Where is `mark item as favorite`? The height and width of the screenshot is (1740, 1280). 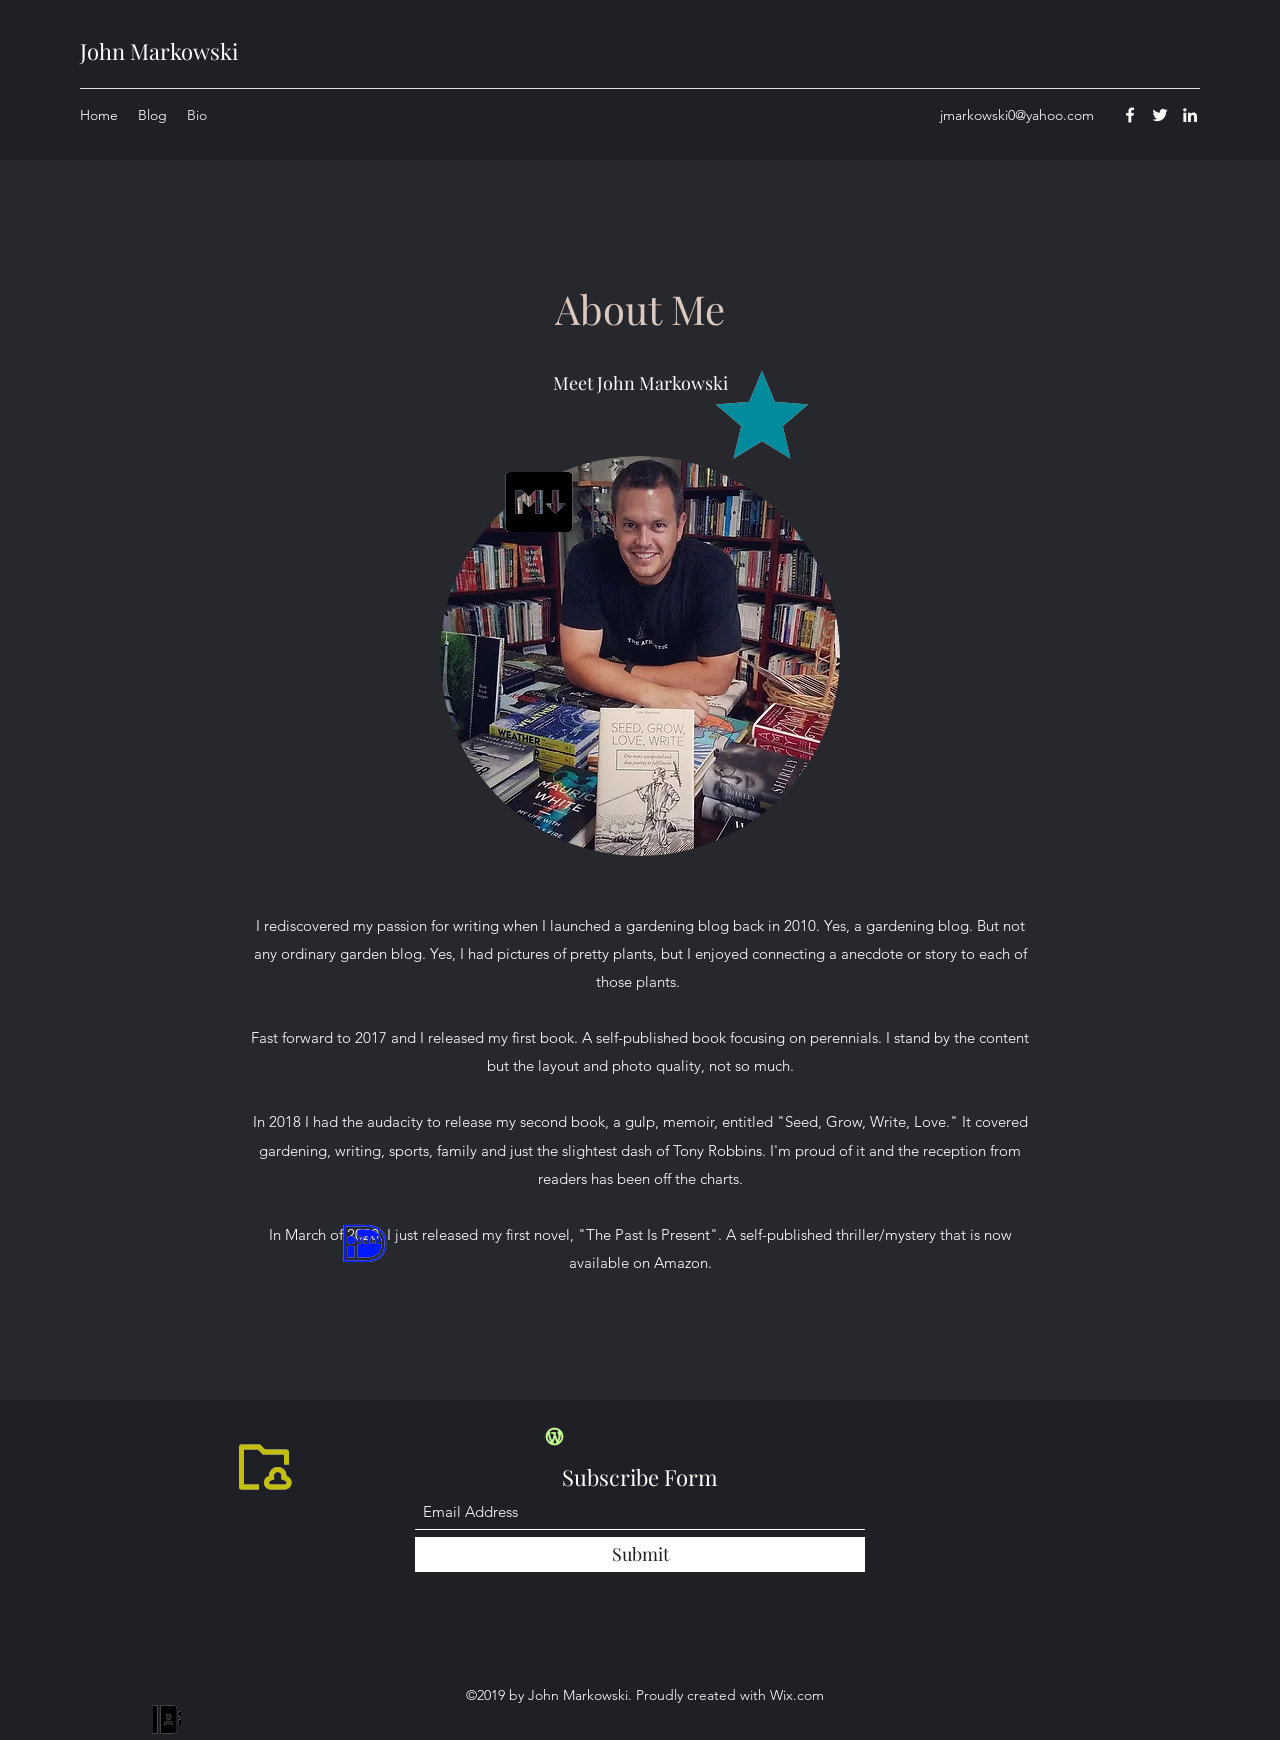 mark item as favorite is located at coordinates (762, 417).